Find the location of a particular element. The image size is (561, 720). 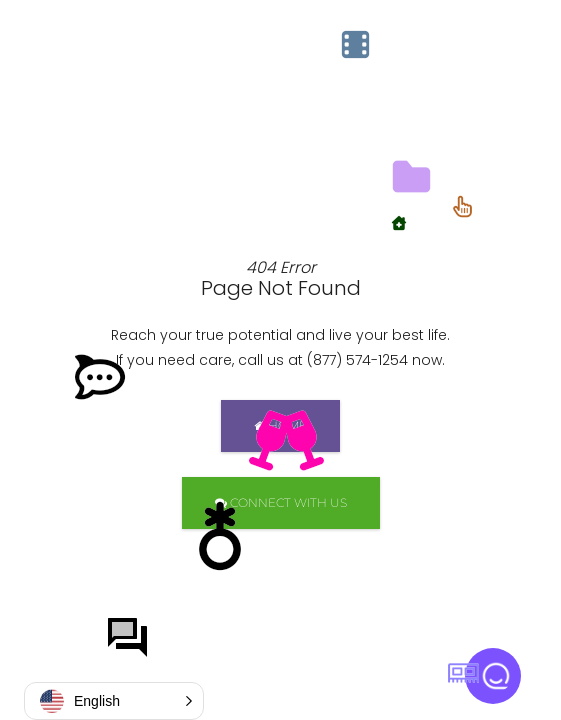

open file folder is located at coordinates (411, 176).